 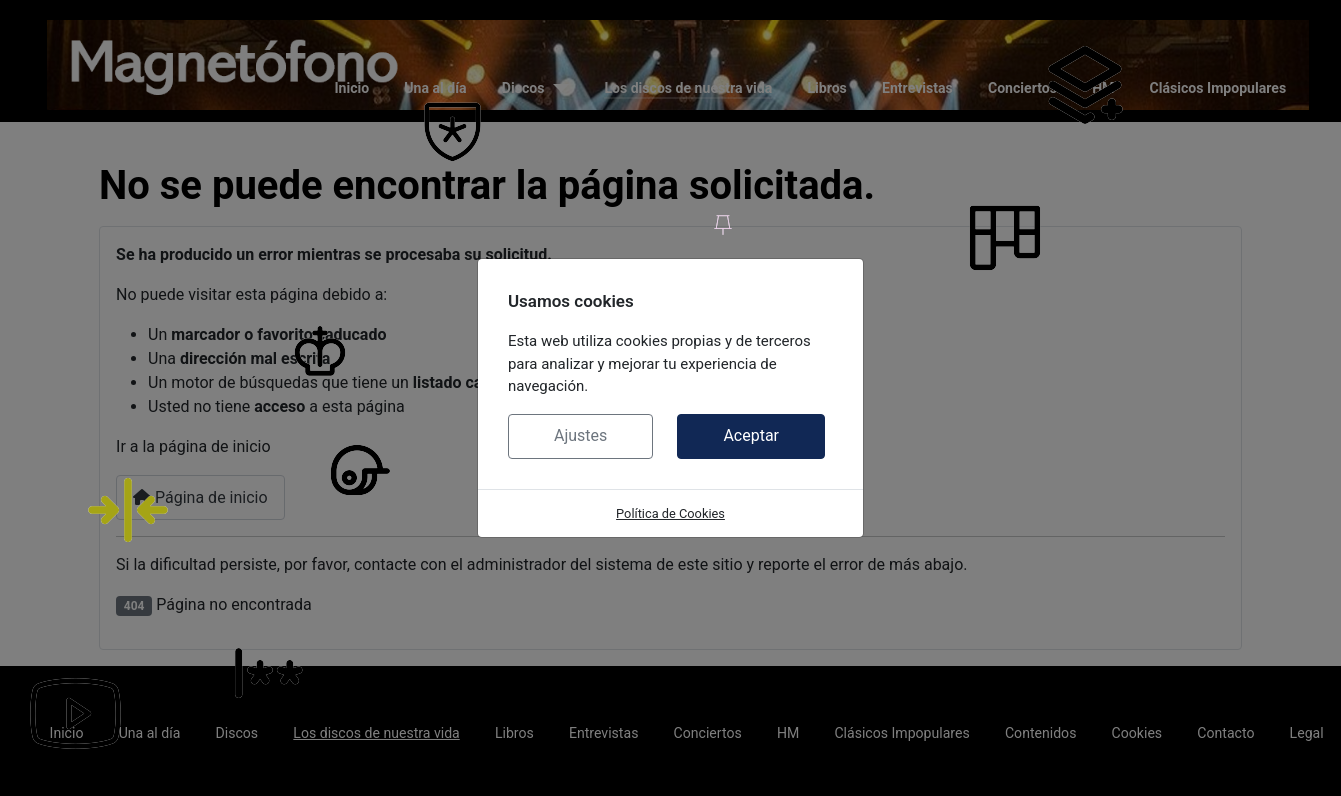 I want to click on view kanban board, so click(x=1005, y=235).